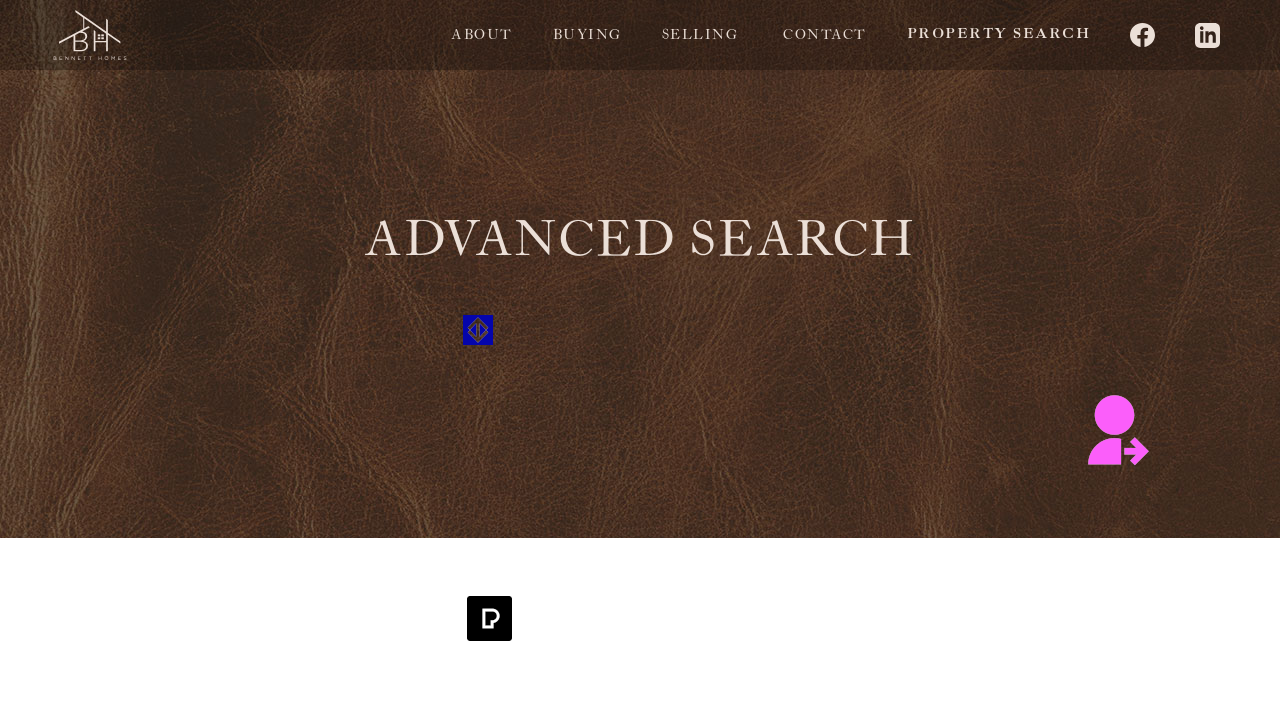  What do you see at coordinates (1114, 431) in the screenshot?
I see `share a user profile with others` at bounding box center [1114, 431].